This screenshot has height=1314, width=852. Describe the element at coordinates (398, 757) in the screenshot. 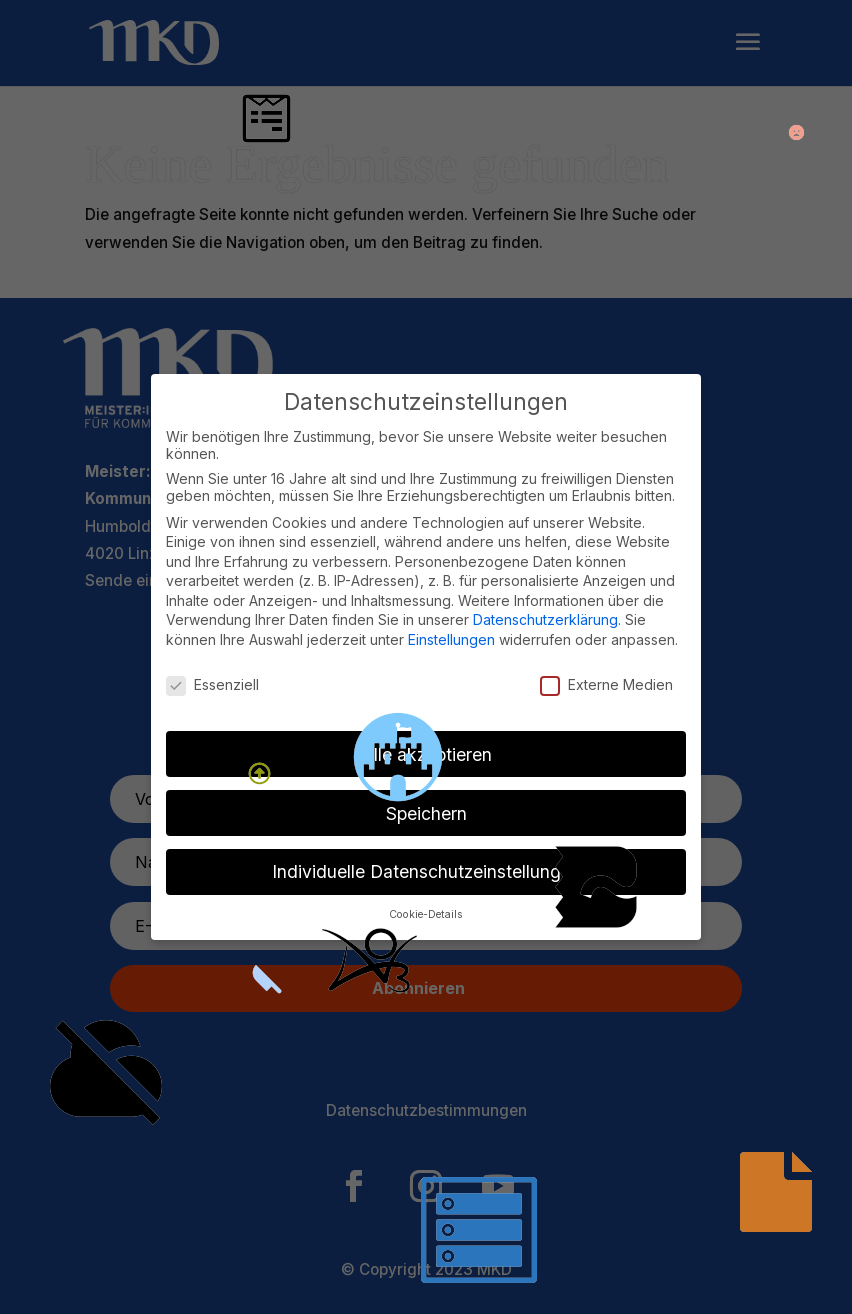

I see `fort awesome brand logo` at that location.